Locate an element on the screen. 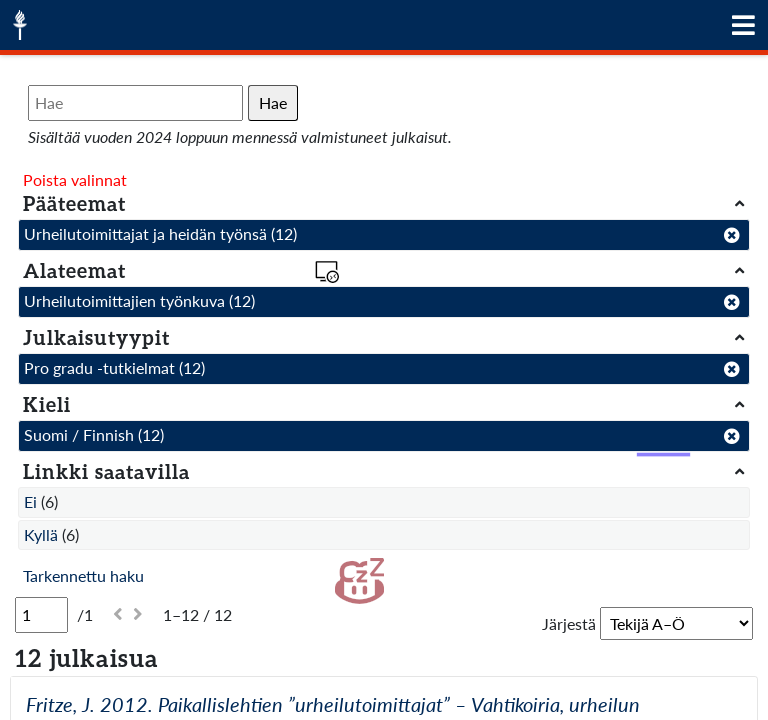 This screenshot has width=768, height=720. access remote desktop connections is located at coordinates (327, 271).